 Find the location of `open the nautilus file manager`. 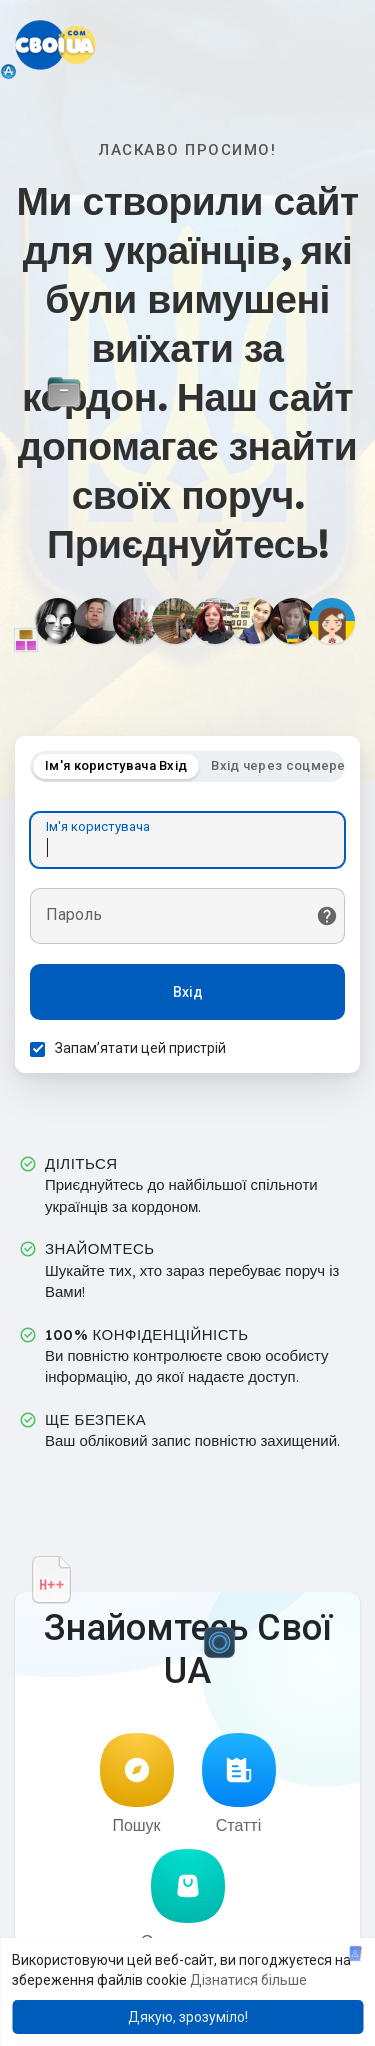

open the nautilus file manager is located at coordinates (64, 392).